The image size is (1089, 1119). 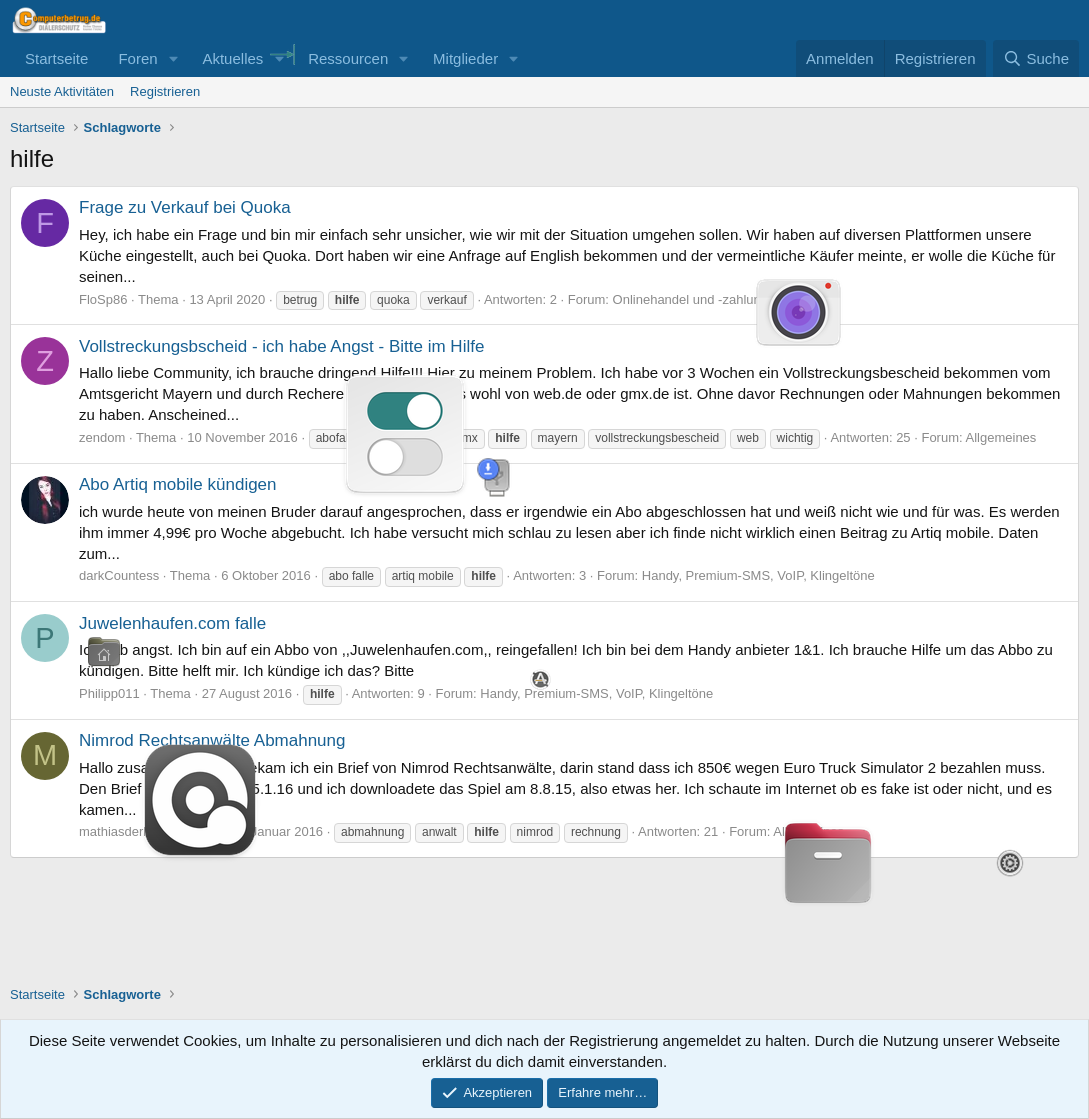 What do you see at coordinates (1010, 863) in the screenshot?
I see `open system settings` at bounding box center [1010, 863].